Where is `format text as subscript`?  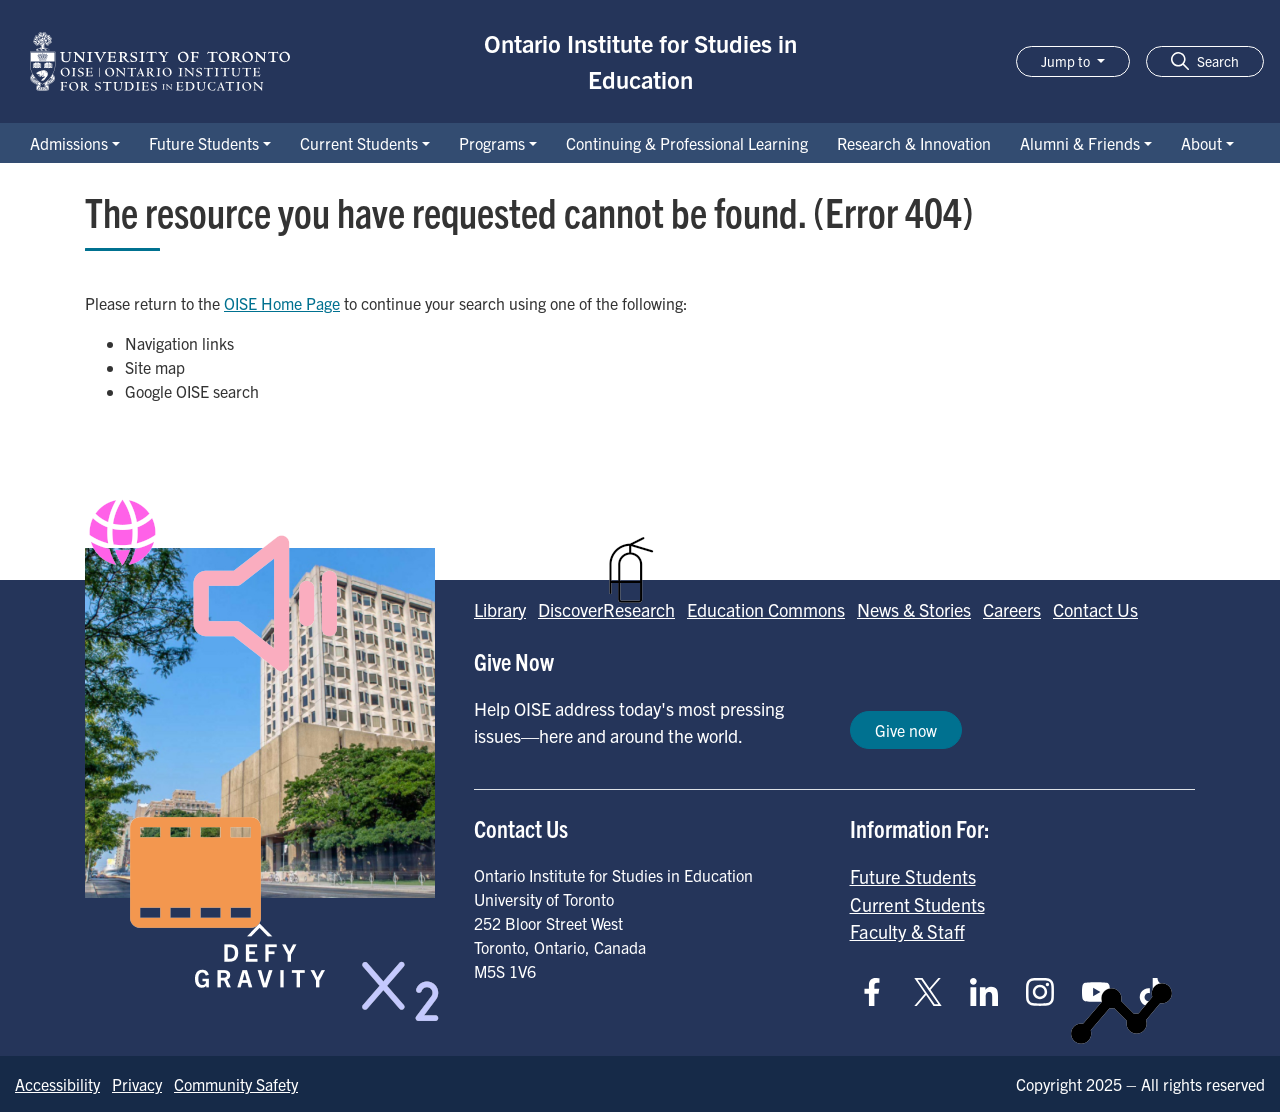 format text as subscript is located at coordinates (396, 990).